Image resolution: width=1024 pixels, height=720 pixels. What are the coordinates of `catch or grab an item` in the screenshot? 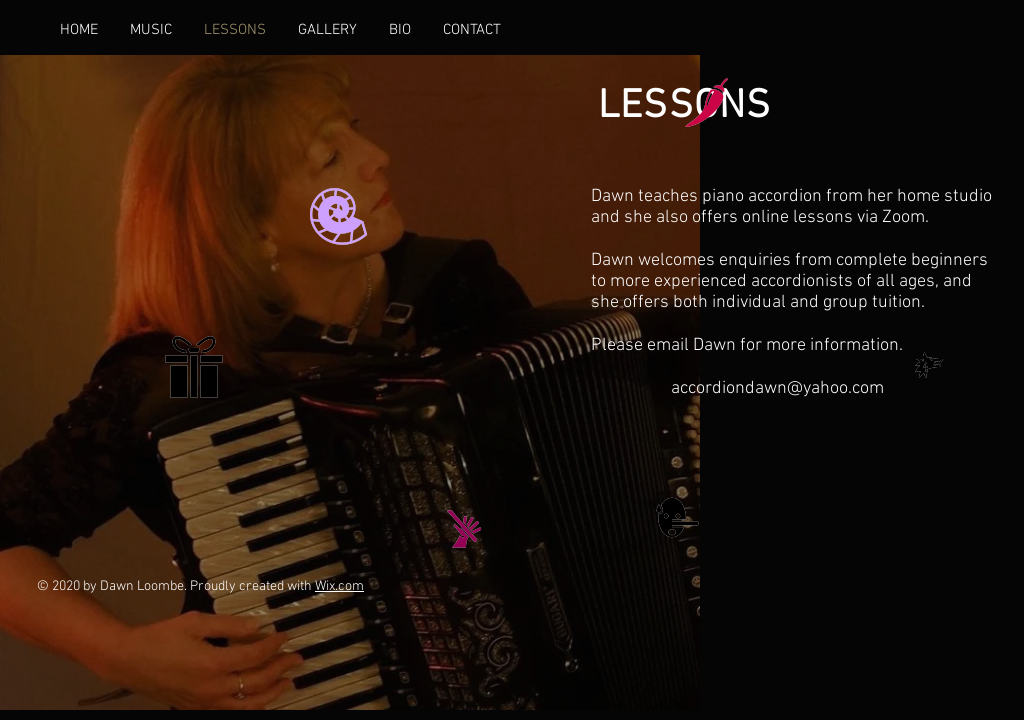 It's located at (464, 529).